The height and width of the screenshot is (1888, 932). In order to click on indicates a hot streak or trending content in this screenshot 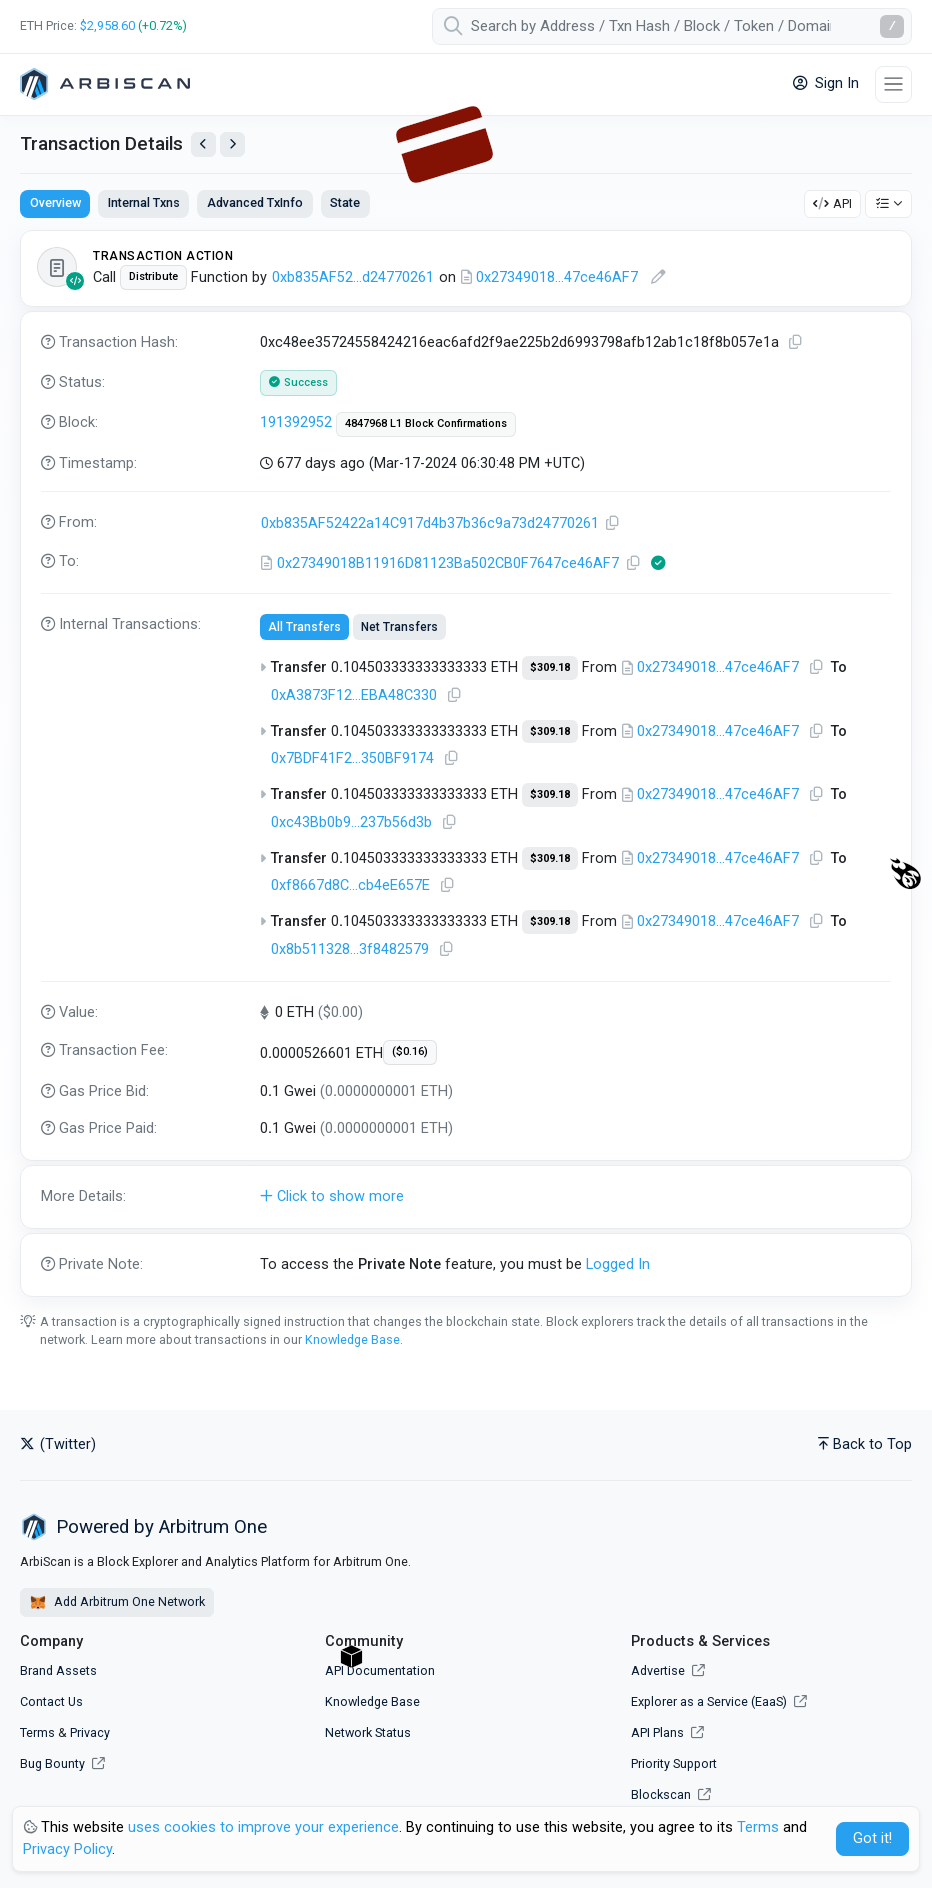, I will do `click(905, 873)`.